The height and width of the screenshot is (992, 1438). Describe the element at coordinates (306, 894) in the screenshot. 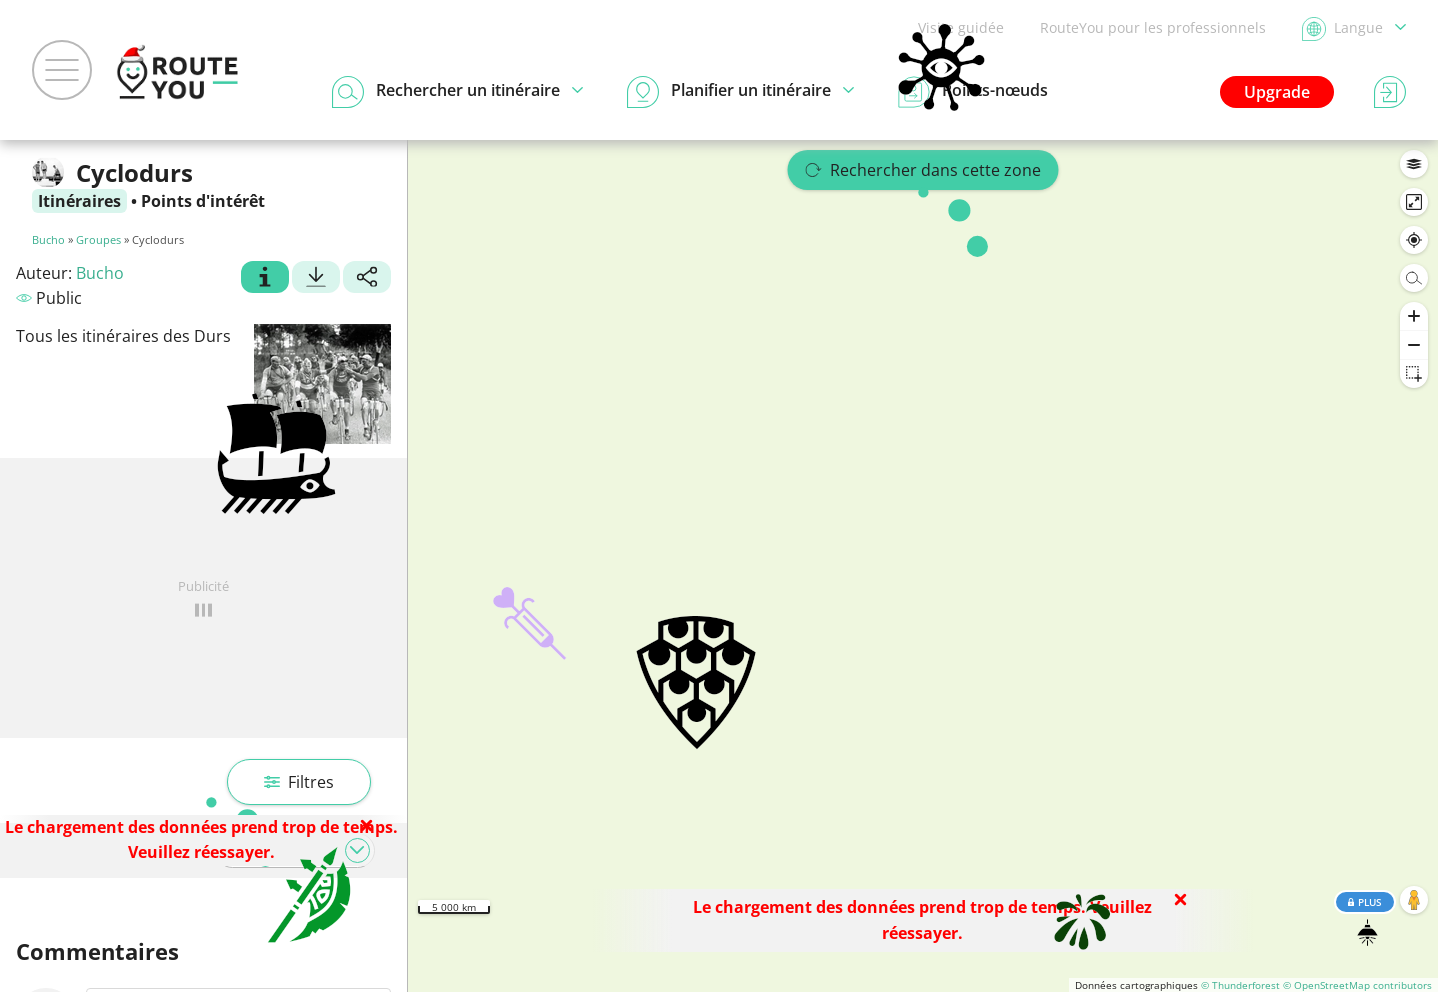

I see `select warrior or berserker class` at that location.